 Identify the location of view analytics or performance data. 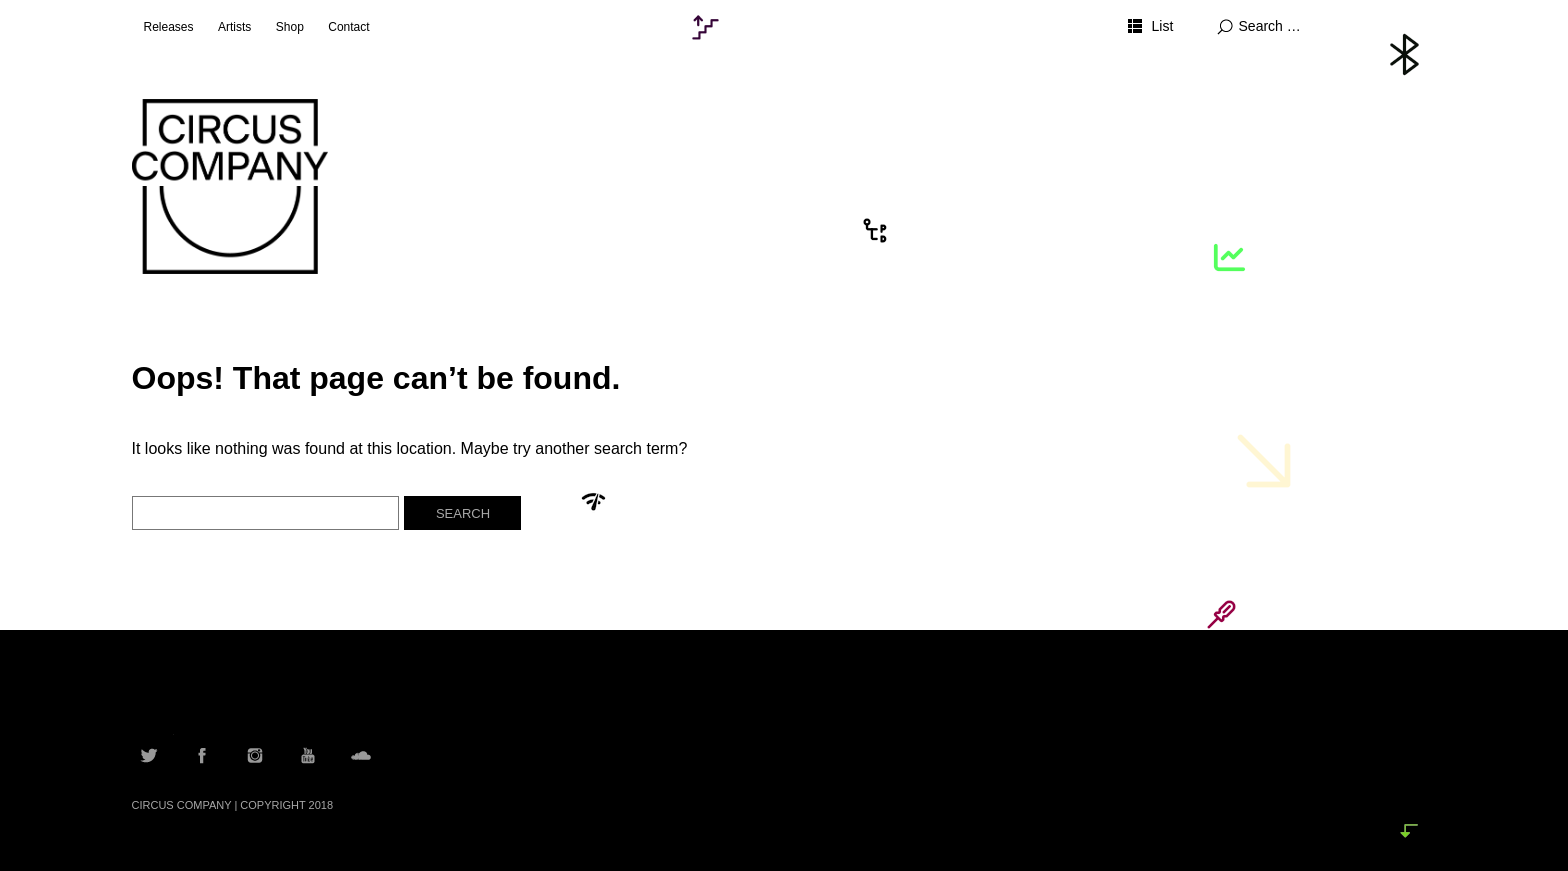
(1229, 257).